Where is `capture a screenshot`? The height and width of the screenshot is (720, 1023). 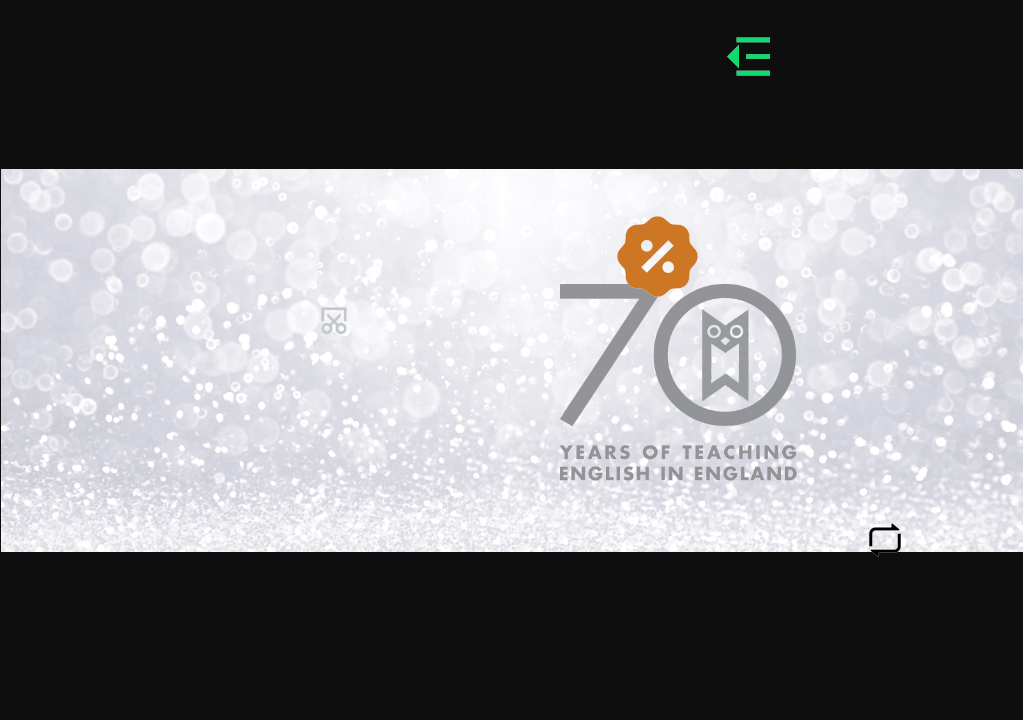 capture a screenshot is located at coordinates (334, 320).